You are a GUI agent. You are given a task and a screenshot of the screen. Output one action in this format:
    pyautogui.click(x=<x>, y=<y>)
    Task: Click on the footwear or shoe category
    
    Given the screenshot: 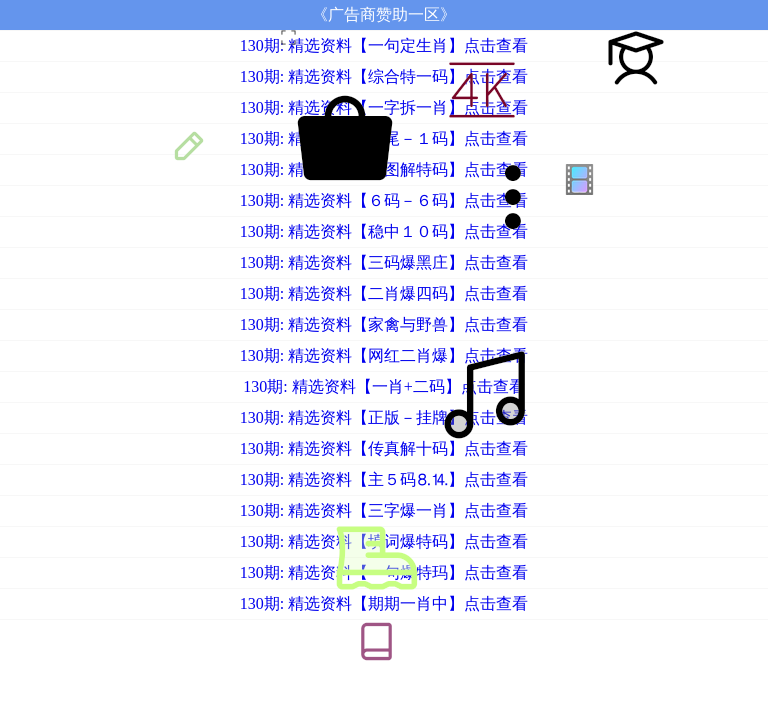 What is the action you would take?
    pyautogui.click(x=374, y=558)
    